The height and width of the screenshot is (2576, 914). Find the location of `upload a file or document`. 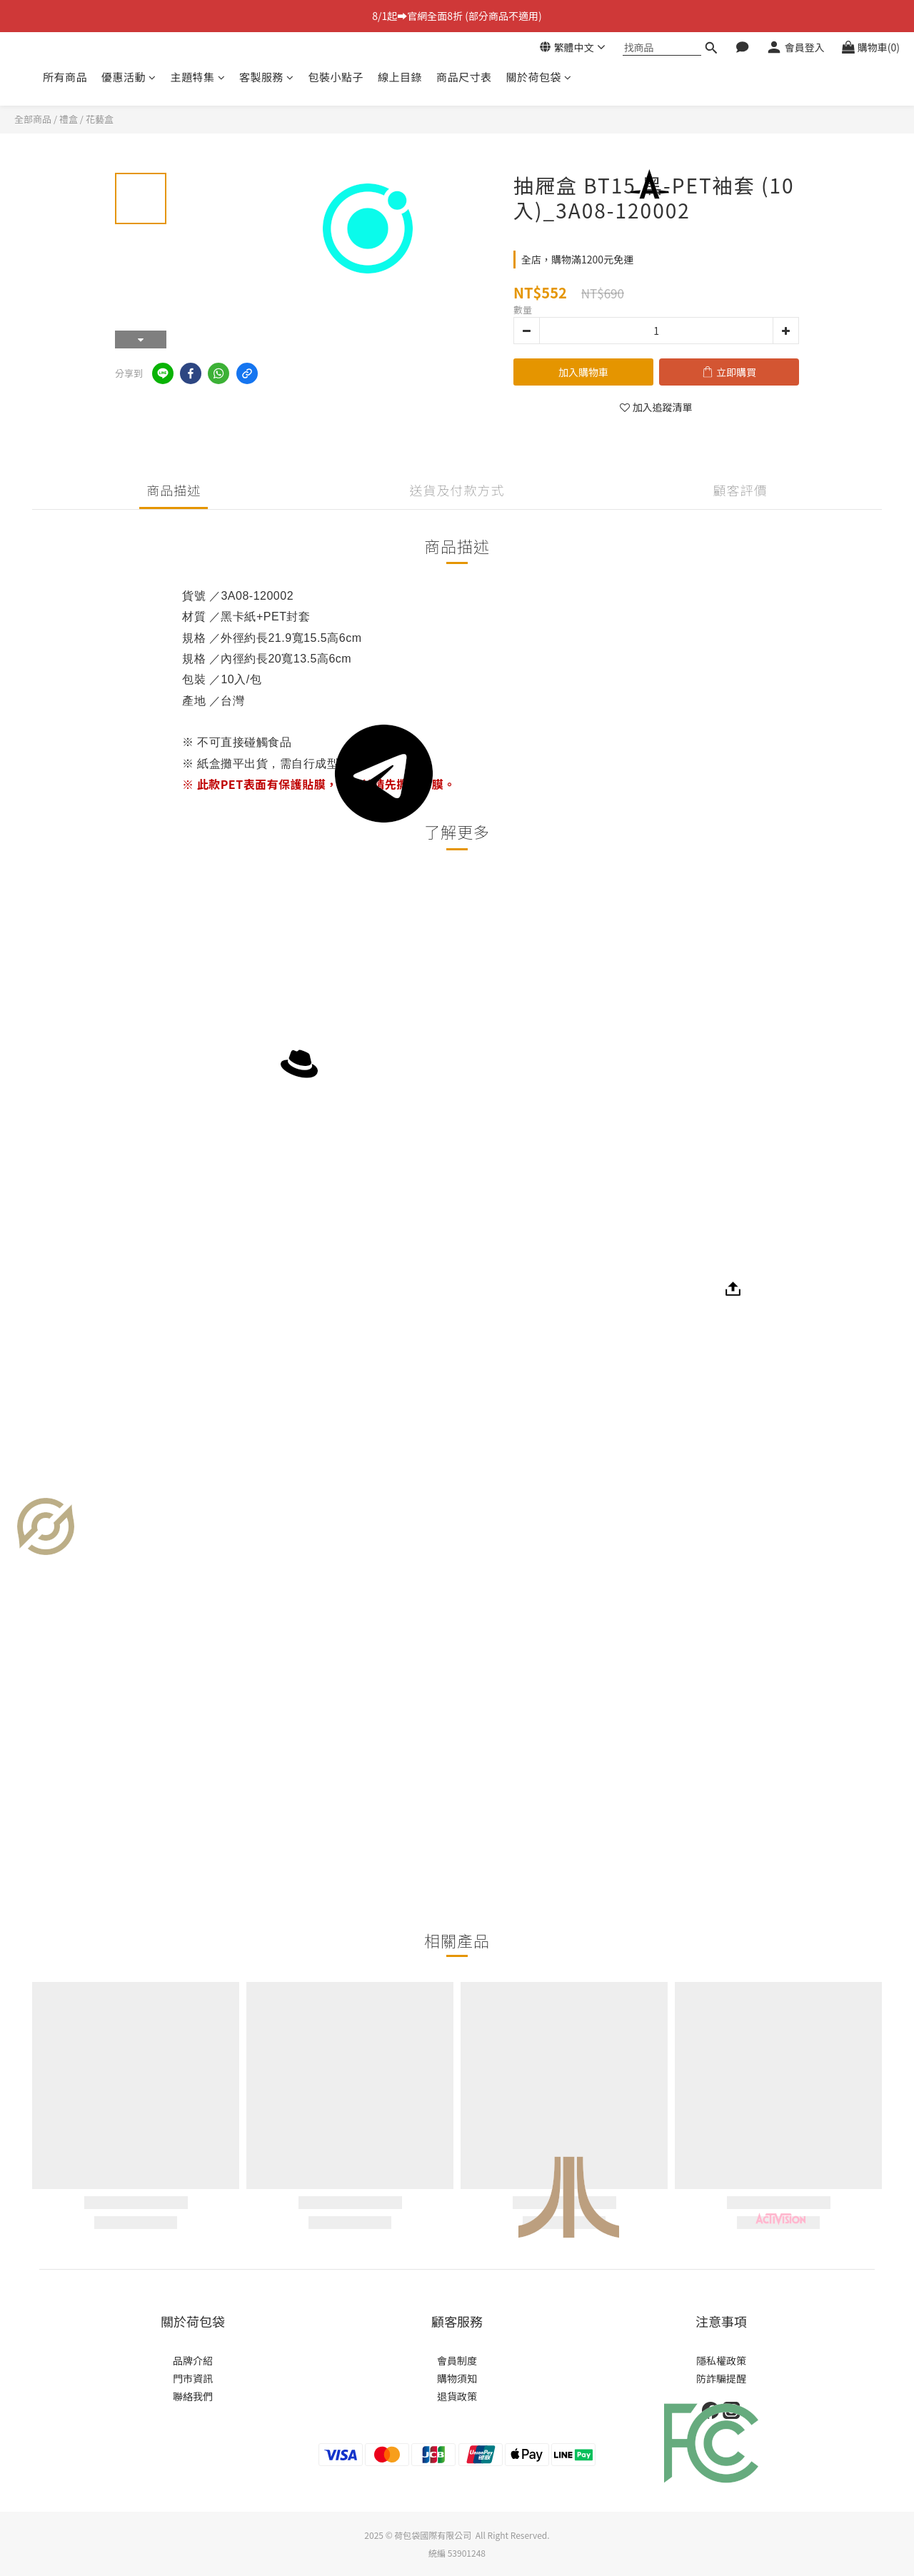

upload a file or document is located at coordinates (733, 1289).